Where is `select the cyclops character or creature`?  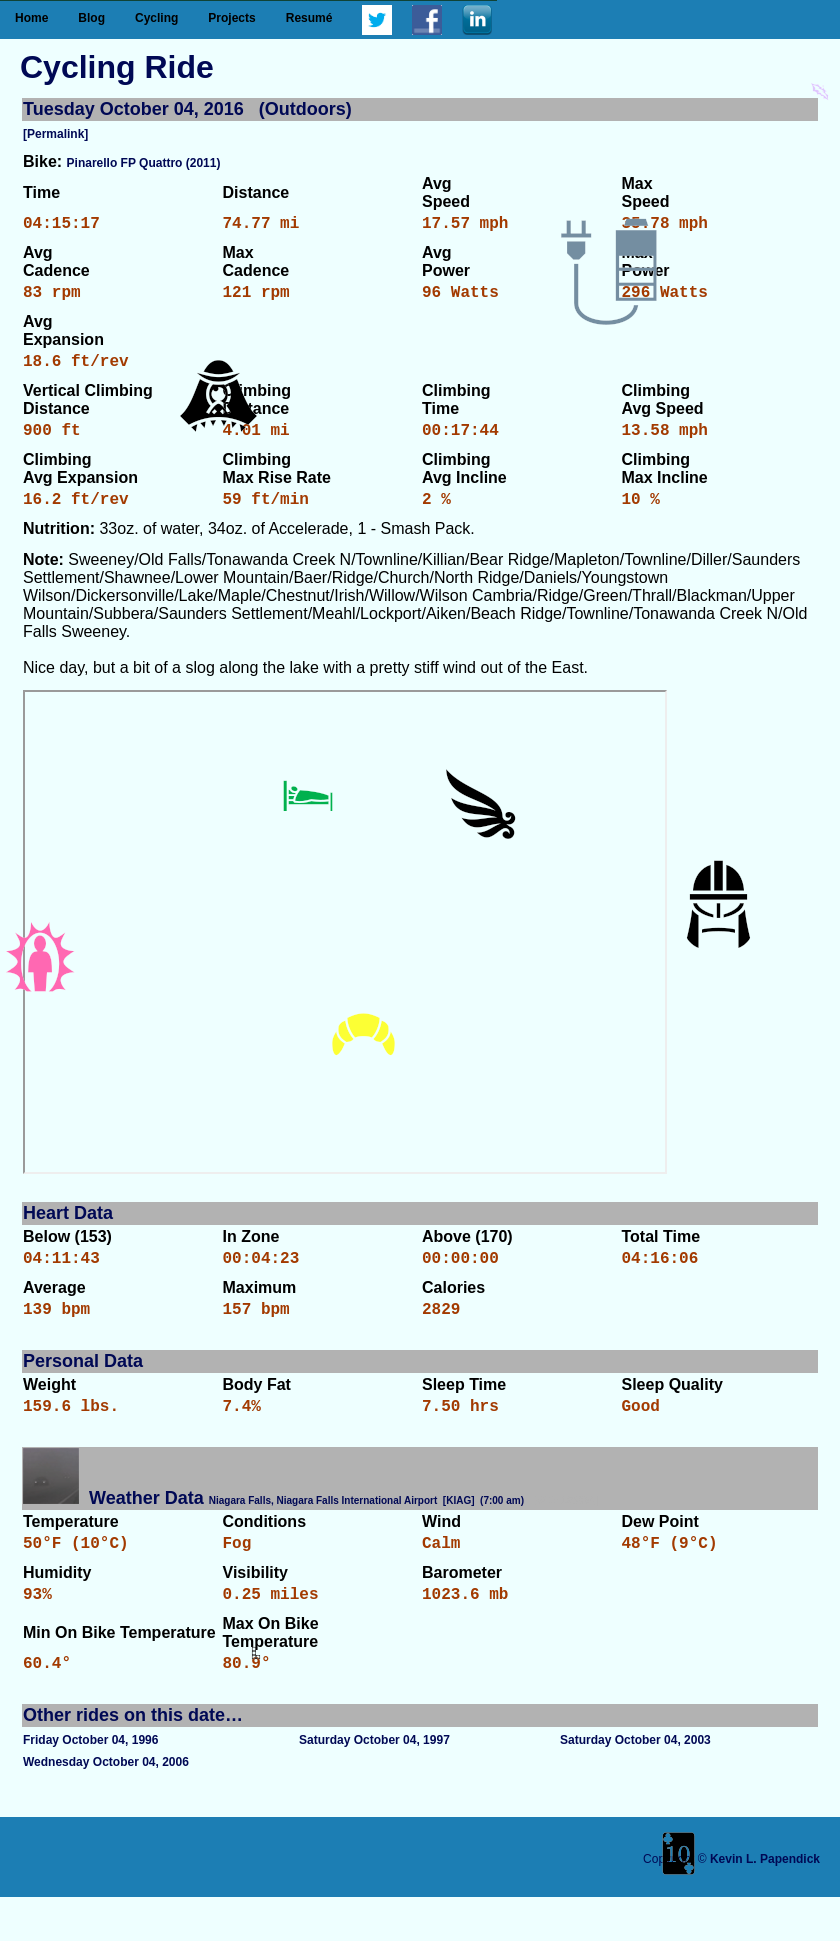
select the cyclops character or creature is located at coordinates (218, 399).